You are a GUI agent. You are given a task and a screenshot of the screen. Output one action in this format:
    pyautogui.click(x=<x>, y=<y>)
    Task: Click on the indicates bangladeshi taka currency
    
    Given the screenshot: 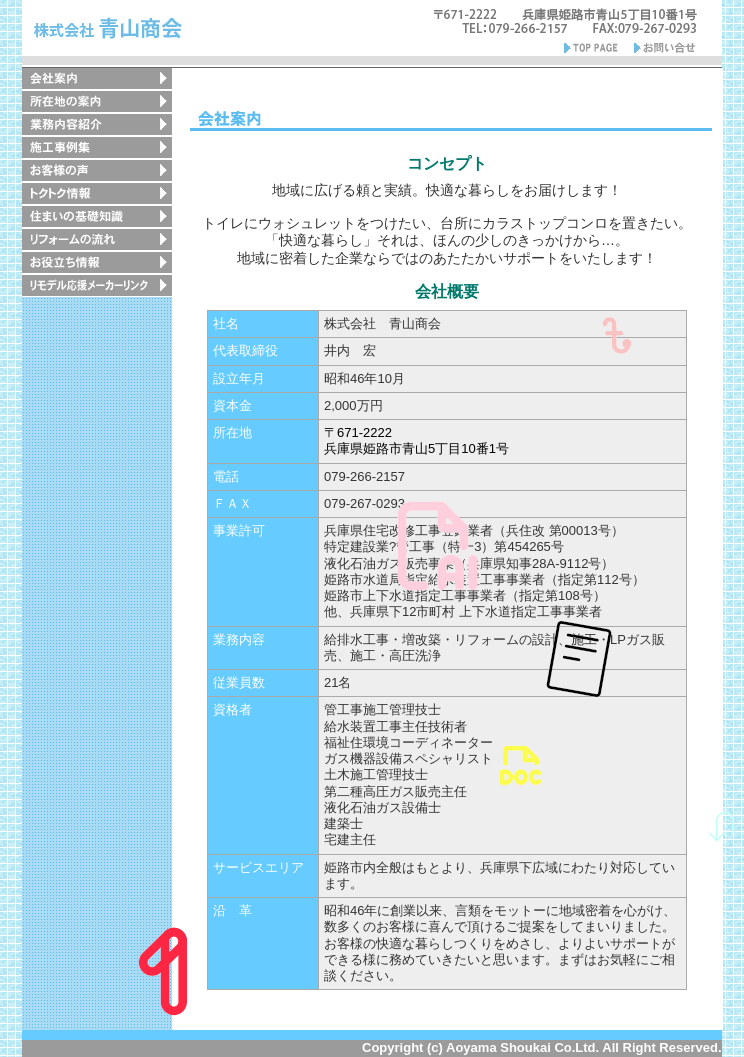 What is the action you would take?
    pyautogui.click(x=616, y=335)
    